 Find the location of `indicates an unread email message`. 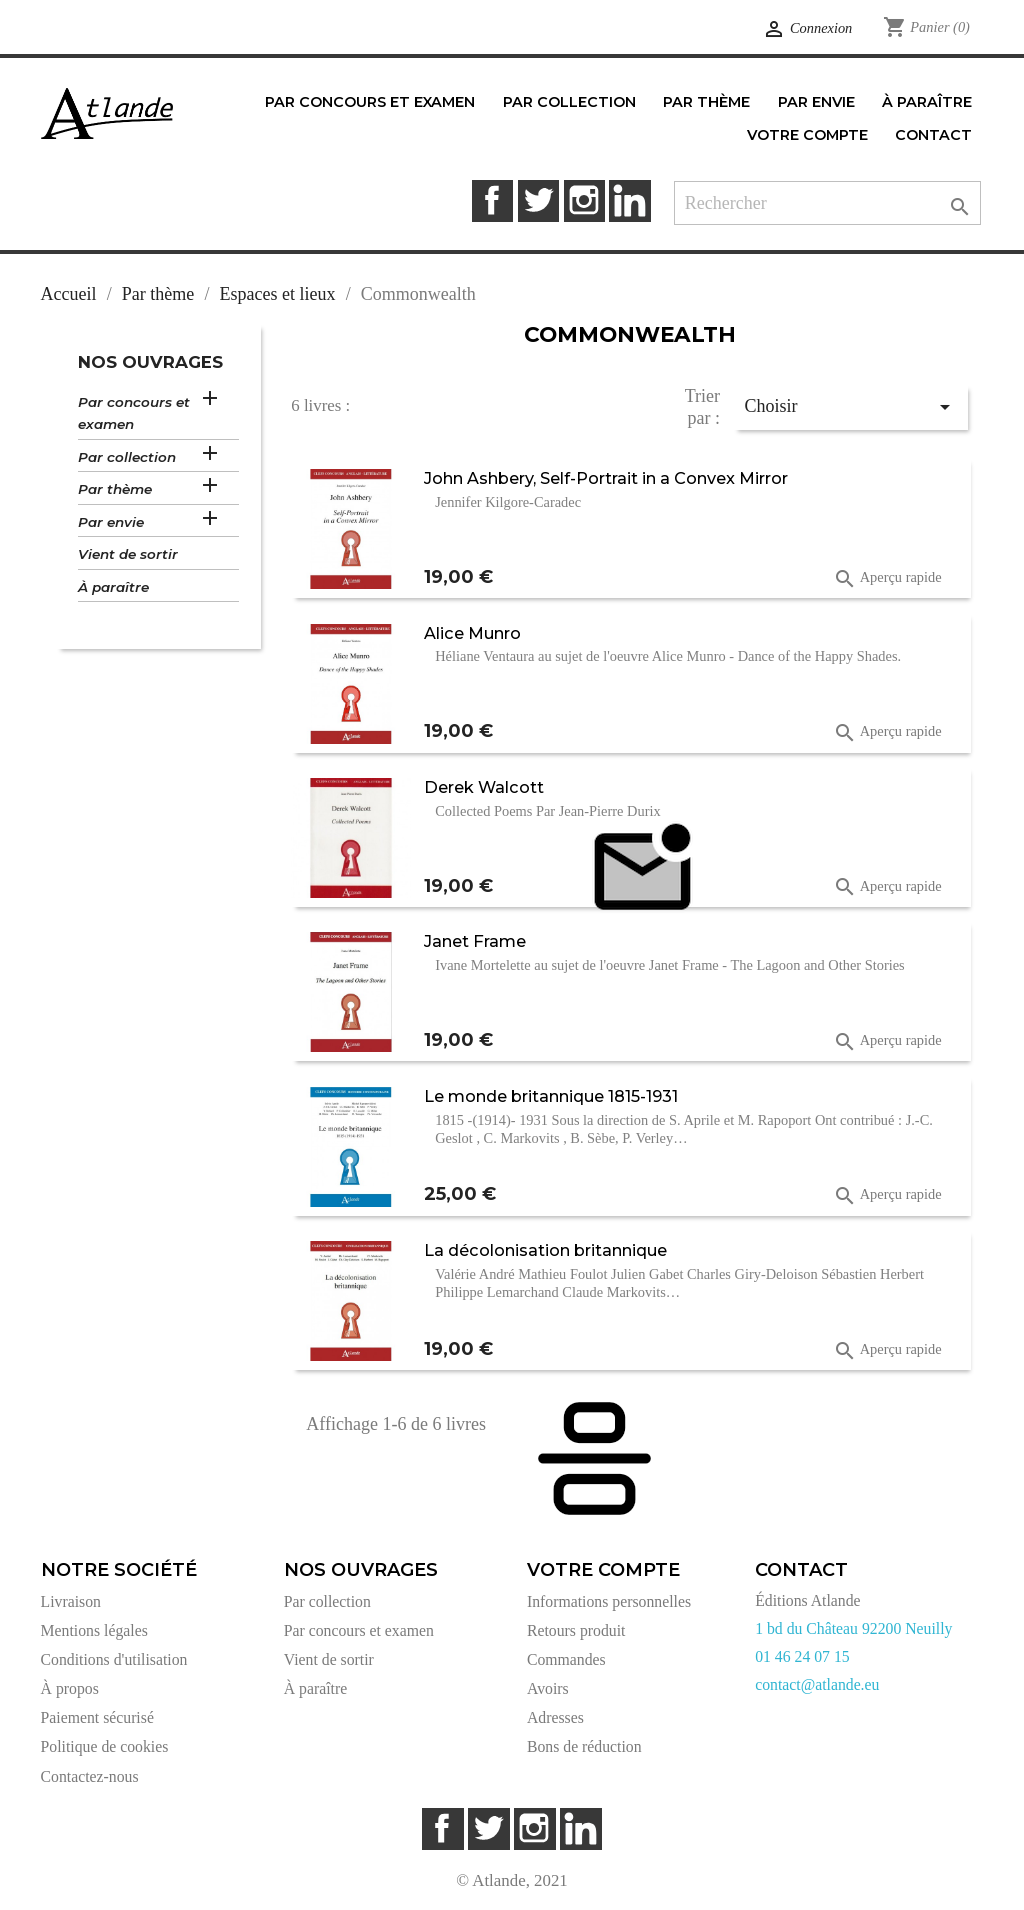

indicates an unread email message is located at coordinates (642, 871).